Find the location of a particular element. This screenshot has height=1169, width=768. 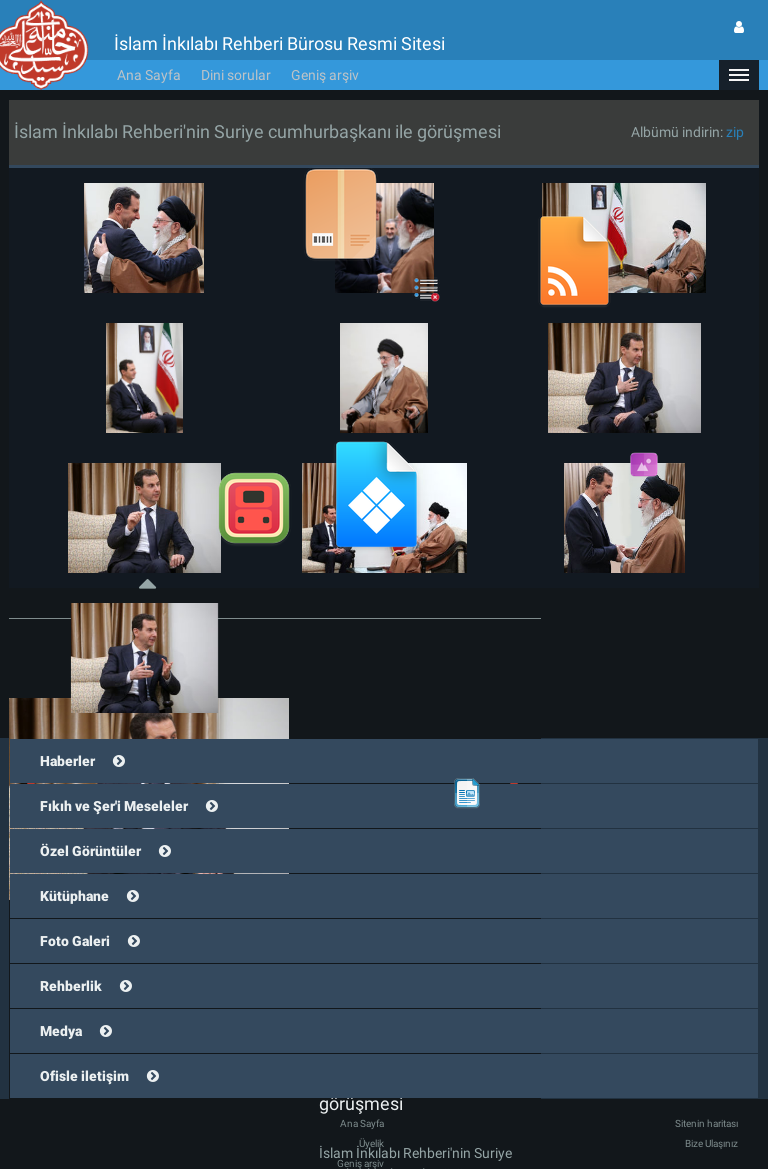

open a compressed archive file is located at coordinates (341, 214).